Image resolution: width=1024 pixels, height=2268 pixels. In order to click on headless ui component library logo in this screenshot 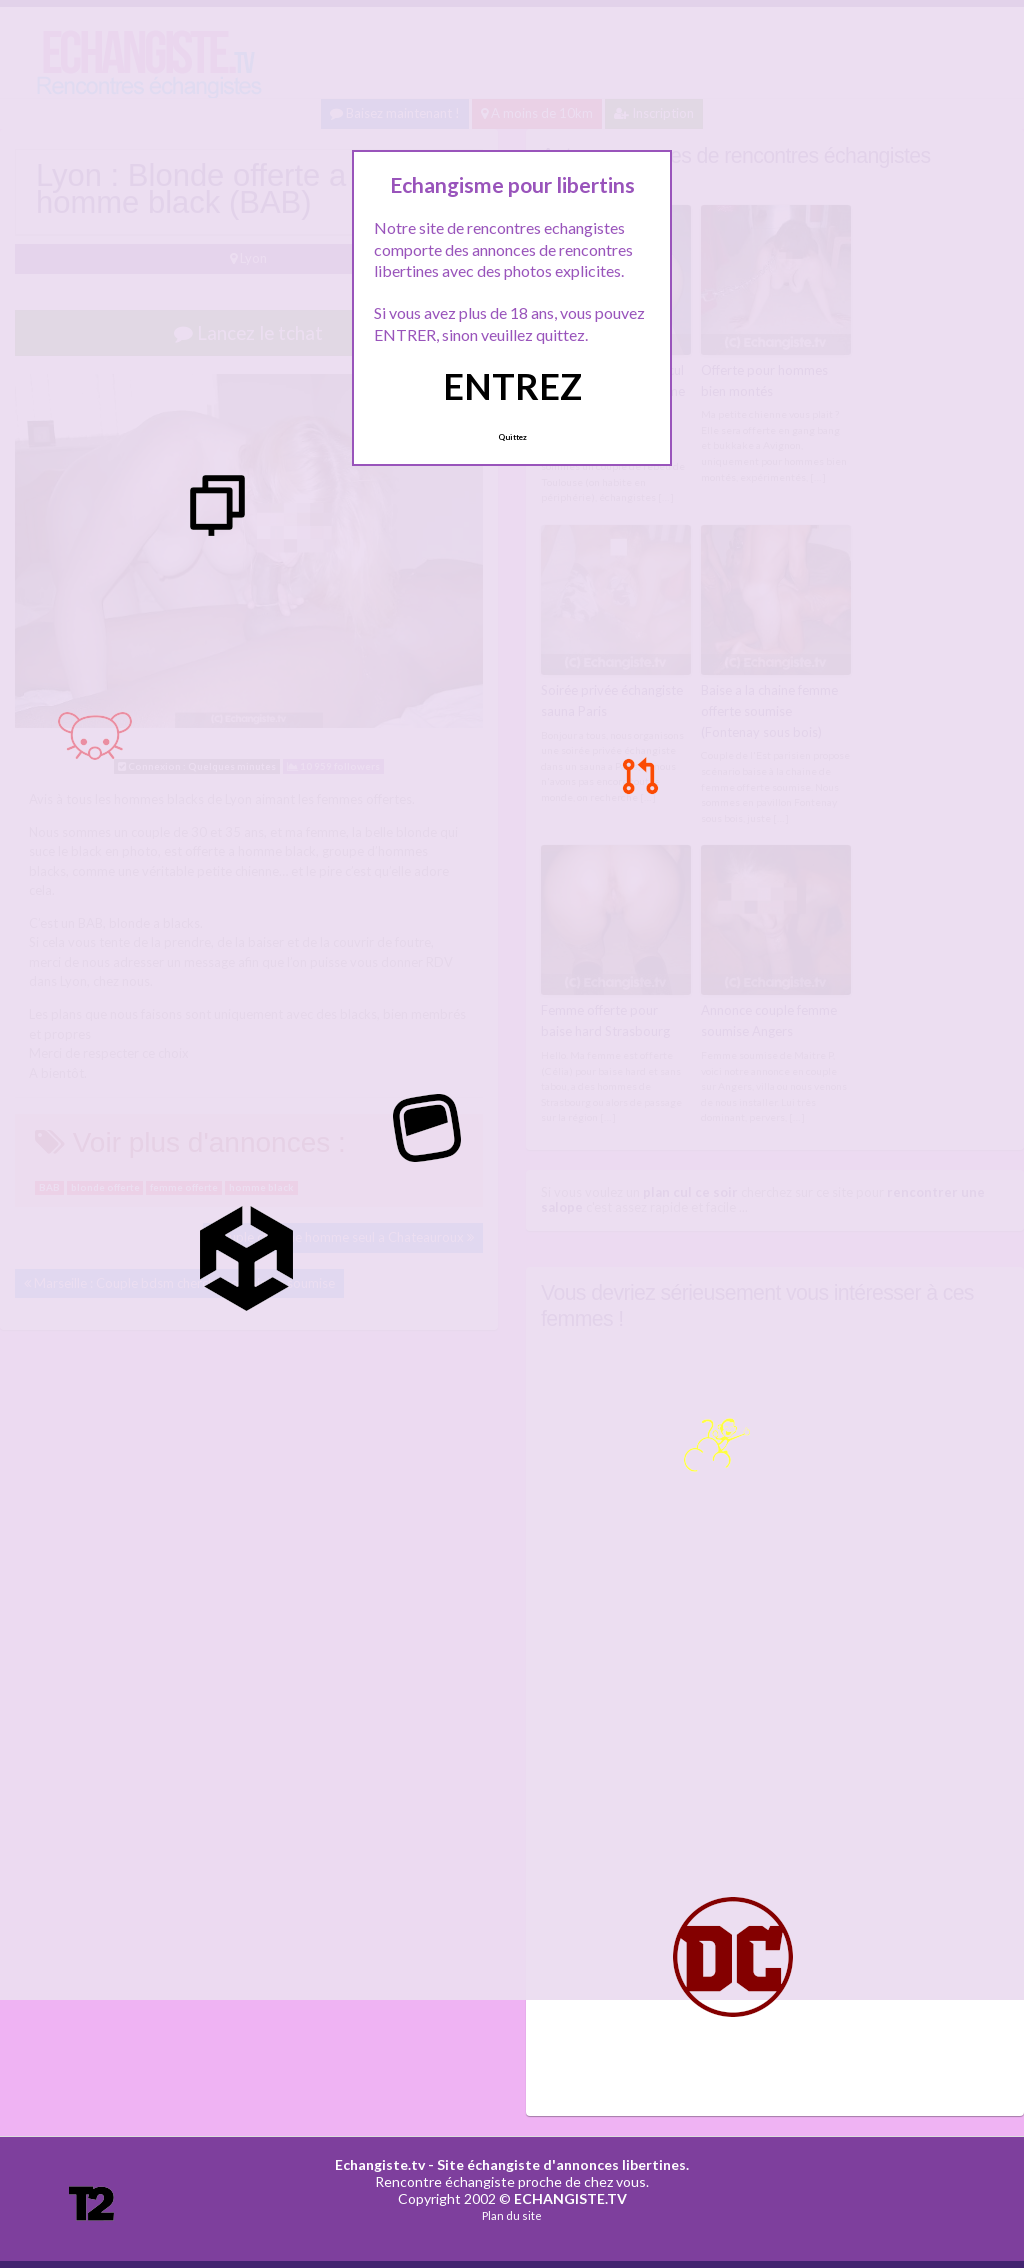, I will do `click(427, 1128)`.